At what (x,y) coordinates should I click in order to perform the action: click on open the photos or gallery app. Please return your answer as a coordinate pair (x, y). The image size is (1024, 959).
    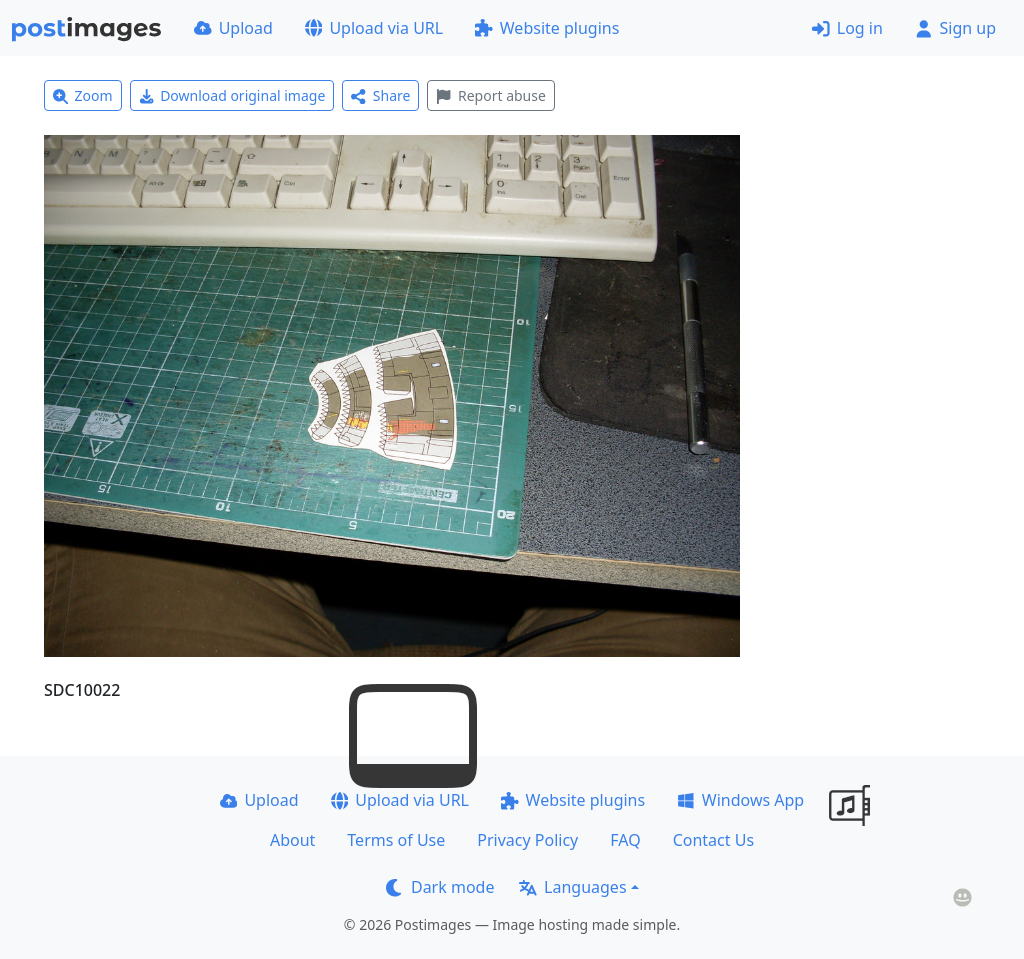
    Looking at the image, I should click on (413, 732).